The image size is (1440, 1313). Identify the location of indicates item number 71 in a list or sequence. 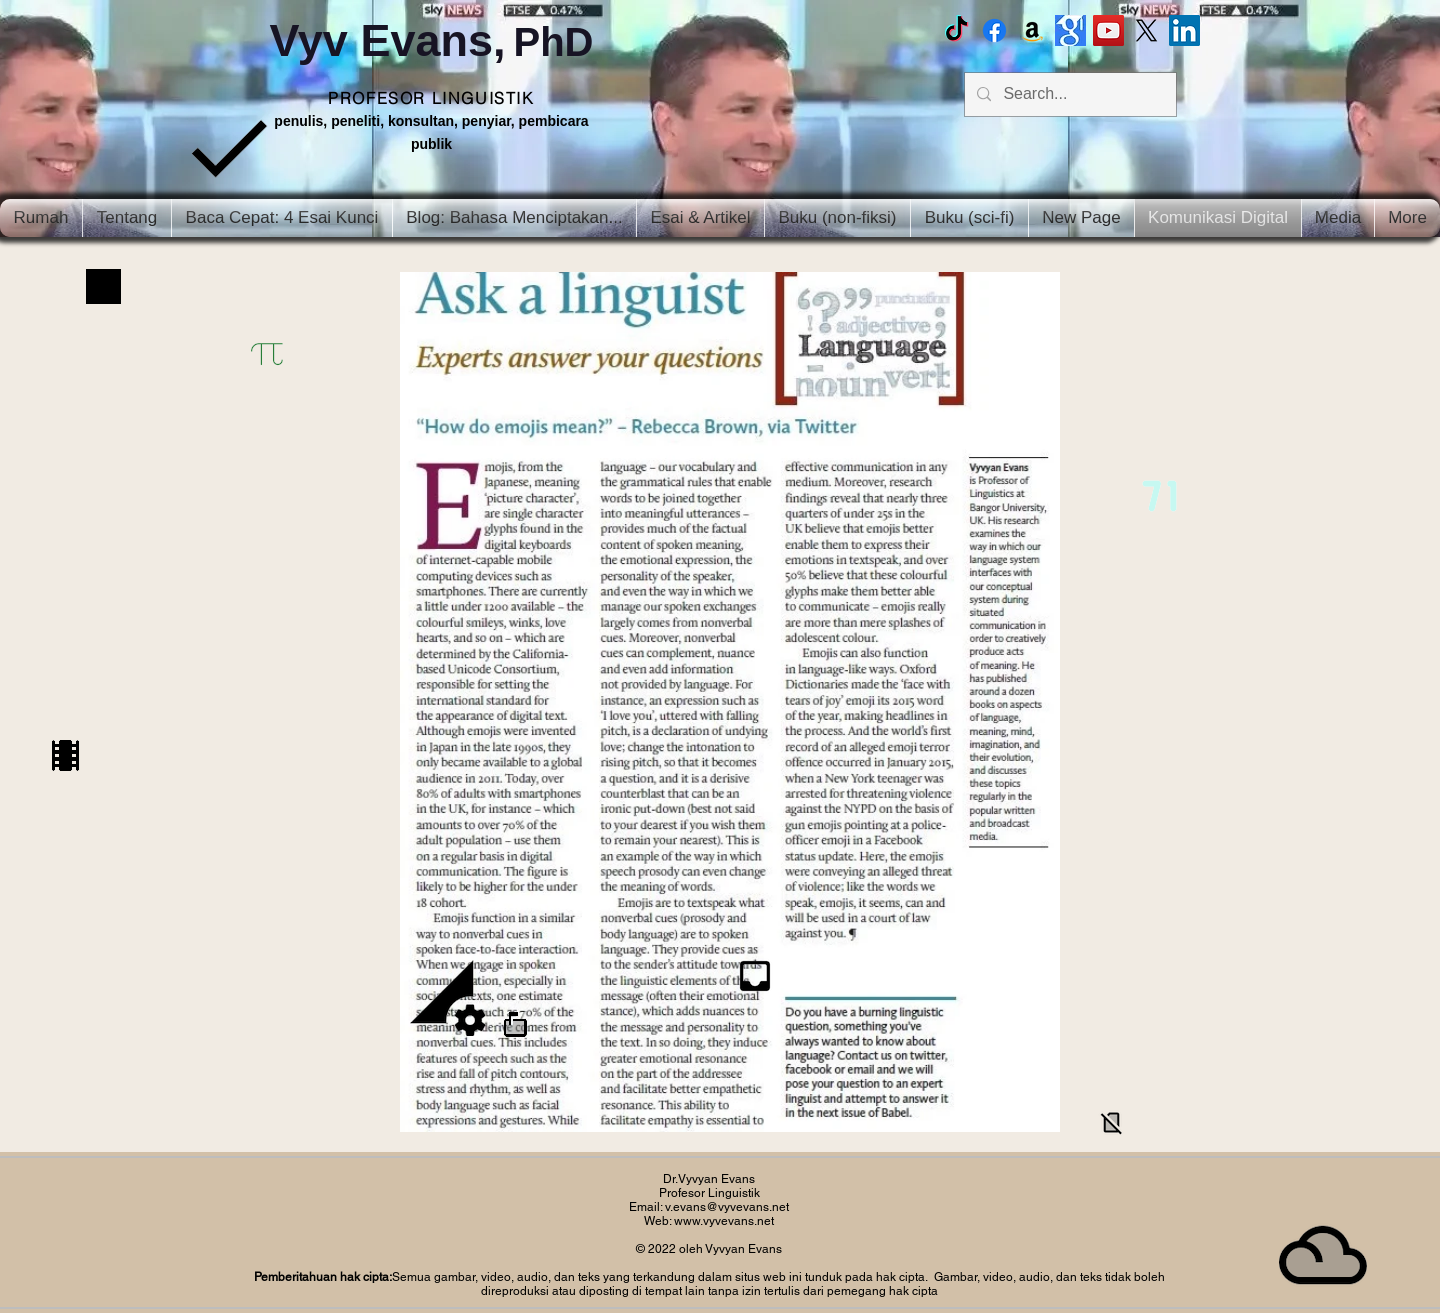
(1161, 496).